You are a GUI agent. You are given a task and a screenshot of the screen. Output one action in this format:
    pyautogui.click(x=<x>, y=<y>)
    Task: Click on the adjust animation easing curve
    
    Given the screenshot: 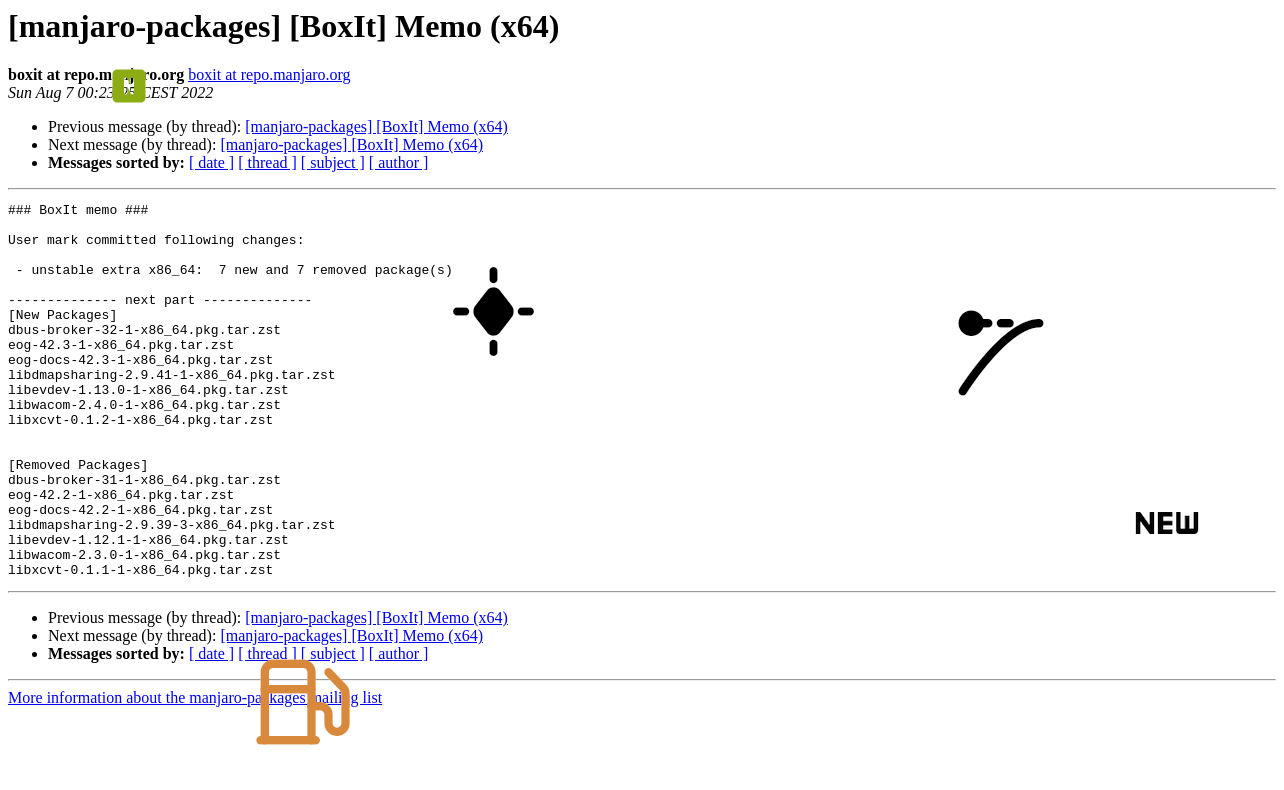 What is the action you would take?
    pyautogui.click(x=1001, y=353)
    